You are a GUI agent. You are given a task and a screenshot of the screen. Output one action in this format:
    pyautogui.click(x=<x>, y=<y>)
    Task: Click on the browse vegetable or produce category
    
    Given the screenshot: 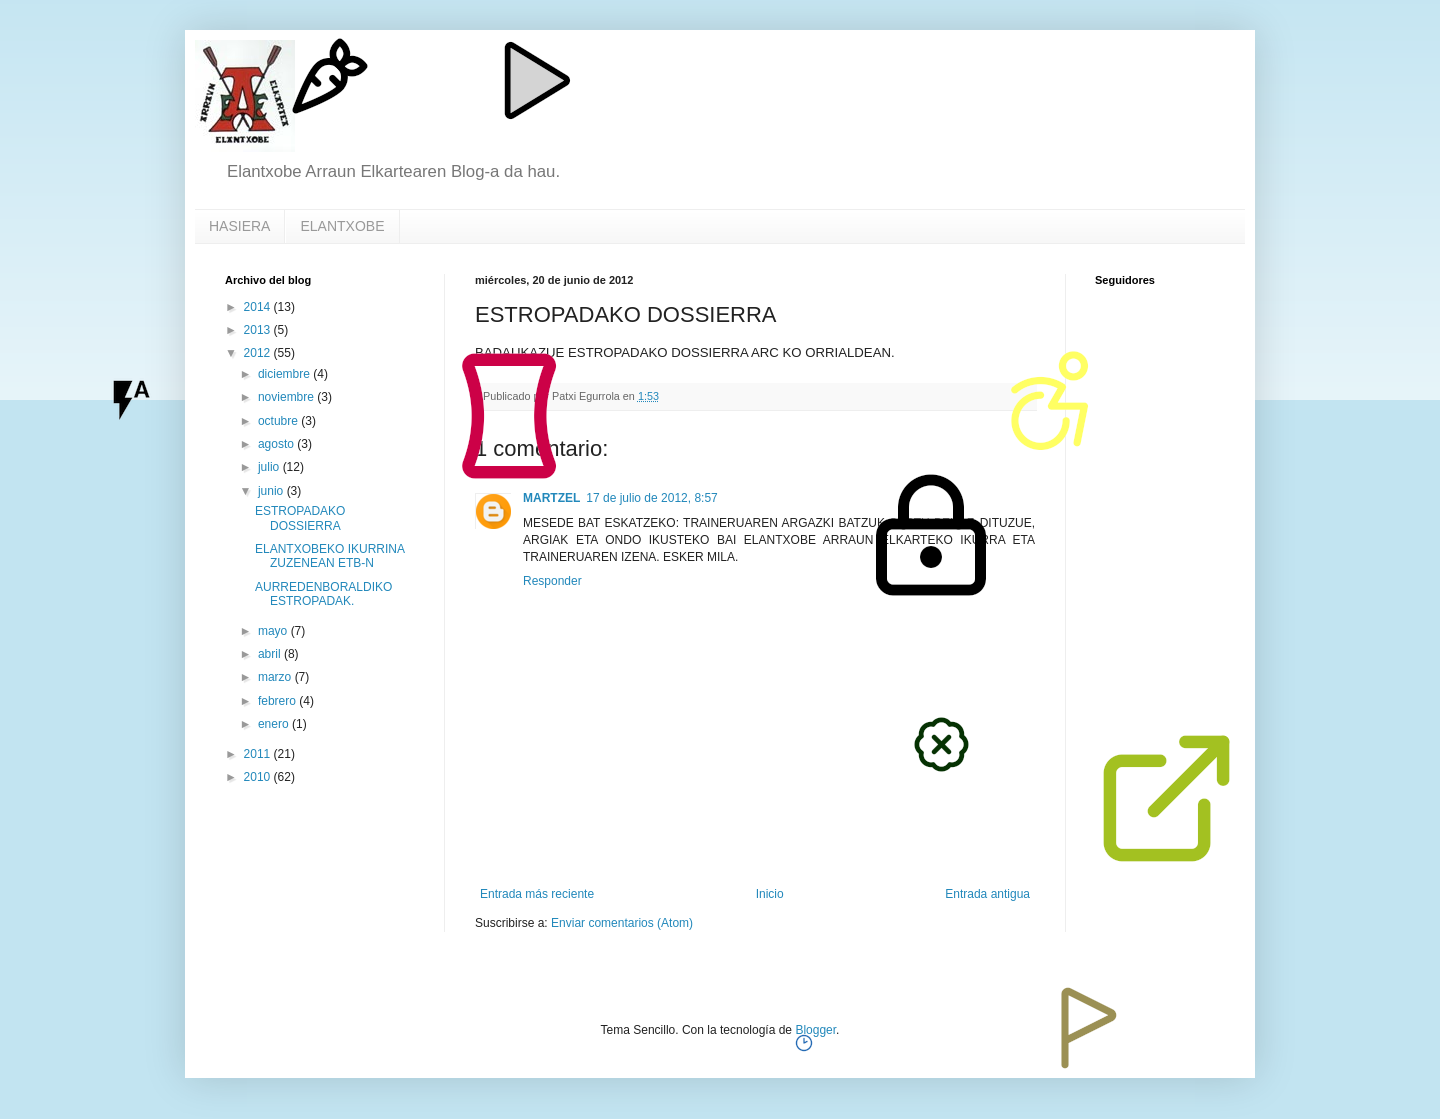 What is the action you would take?
    pyautogui.click(x=329, y=76)
    